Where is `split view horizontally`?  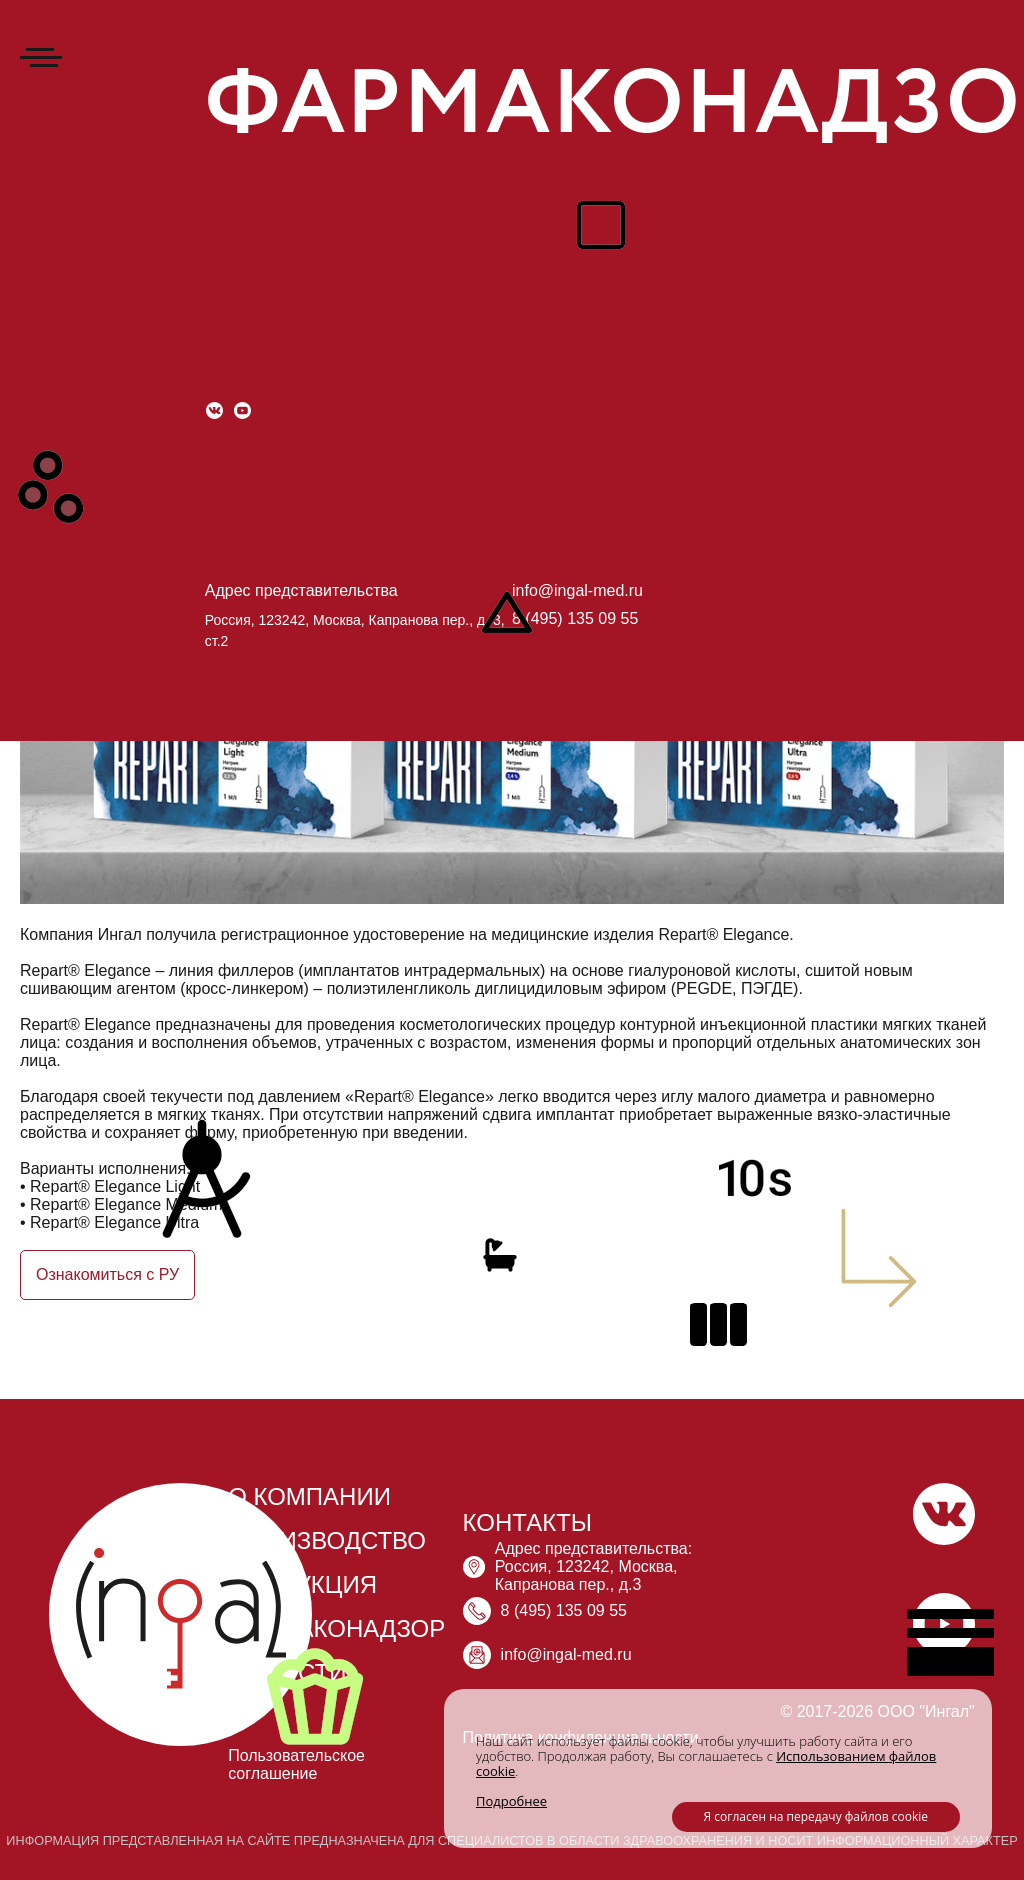
split view horizontally is located at coordinates (950, 1642).